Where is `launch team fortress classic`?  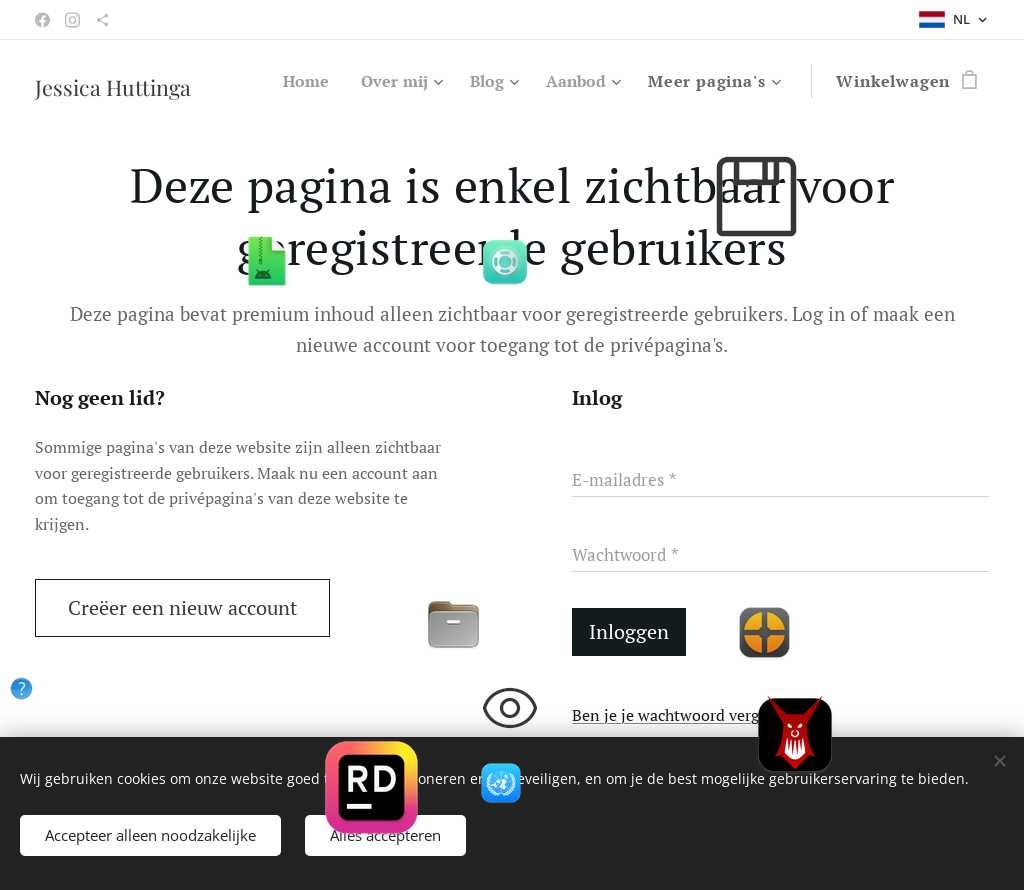
launch team fortress classic is located at coordinates (764, 632).